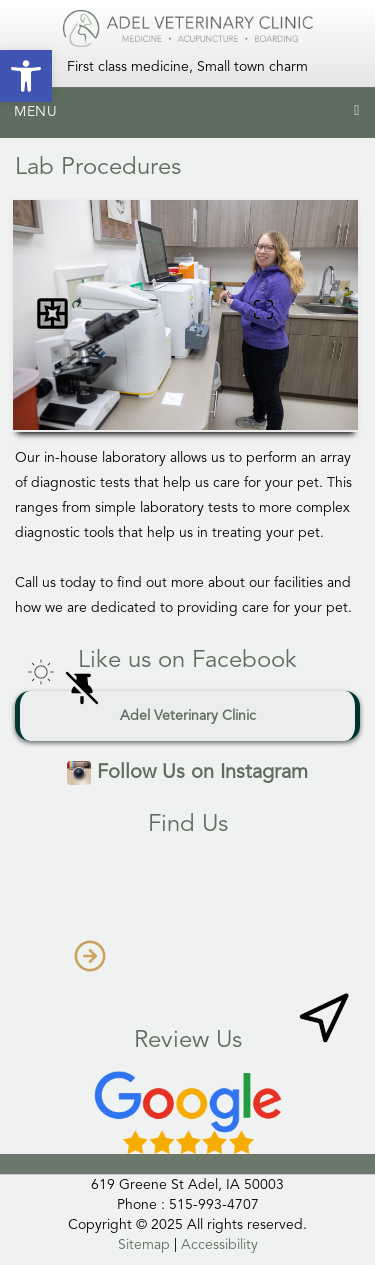  What do you see at coordinates (82, 688) in the screenshot?
I see `unpin this item` at bounding box center [82, 688].